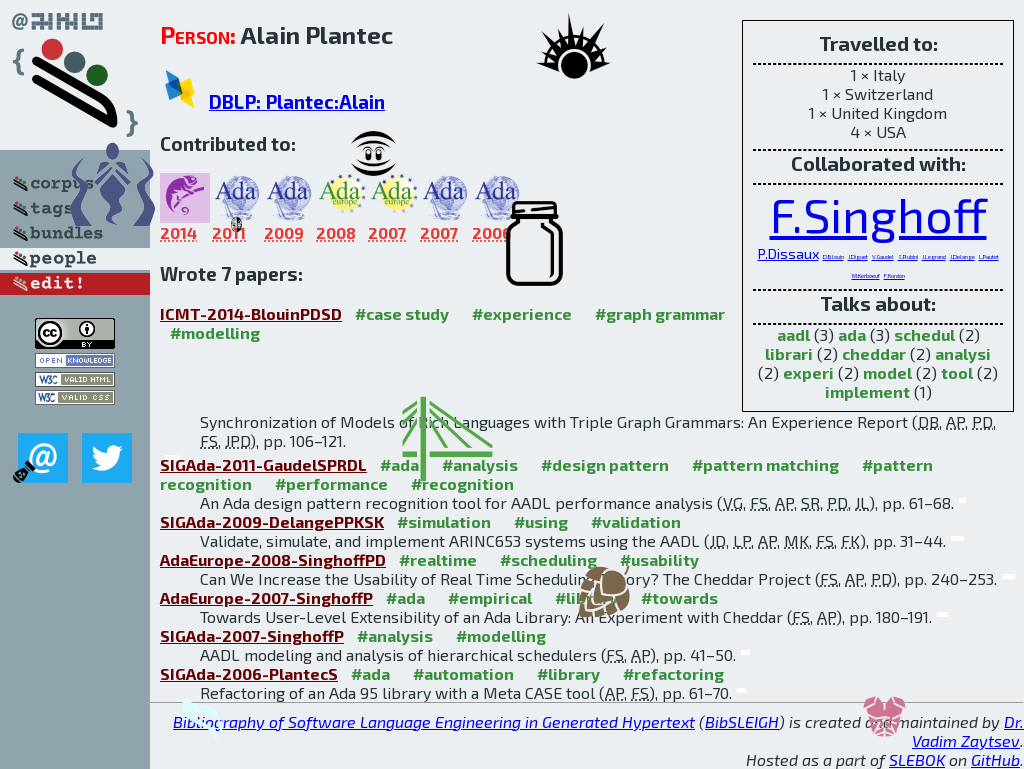 This screenshot has height=769, width=1024. What do you see at coordinates (604, 591) in the screenshot?
I see `indicates beer or brewing-related content` at bounding box center [604, 591].